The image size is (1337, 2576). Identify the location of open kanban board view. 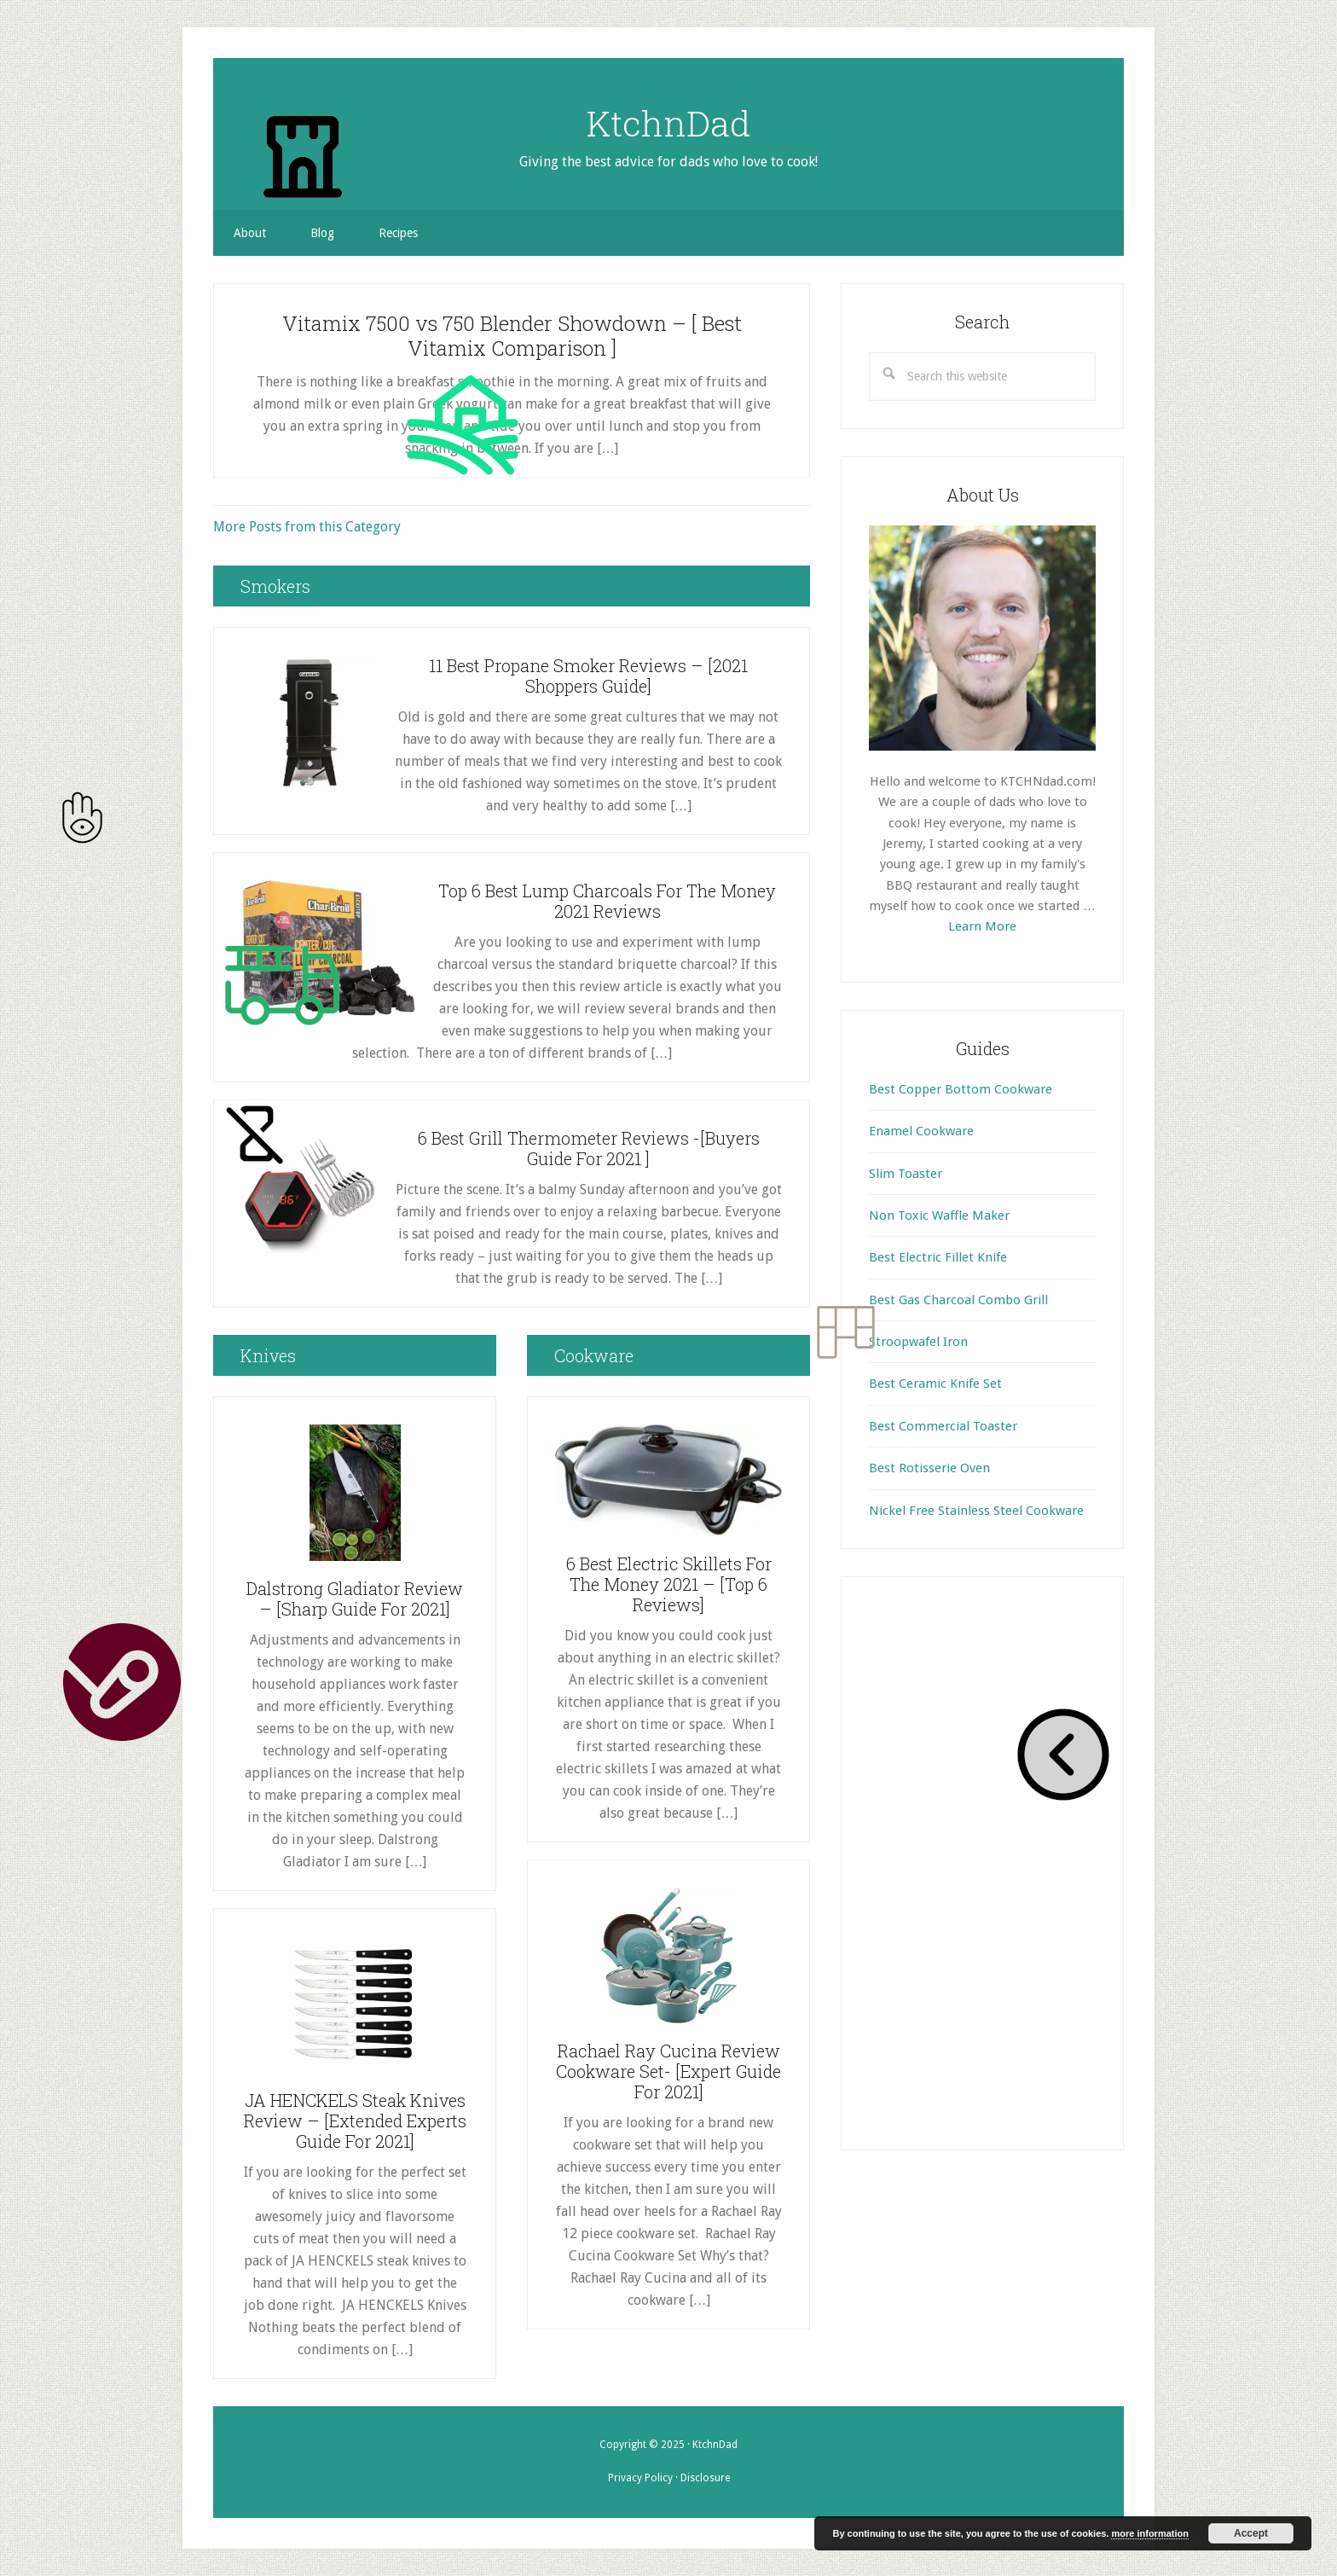
(846, 1330).